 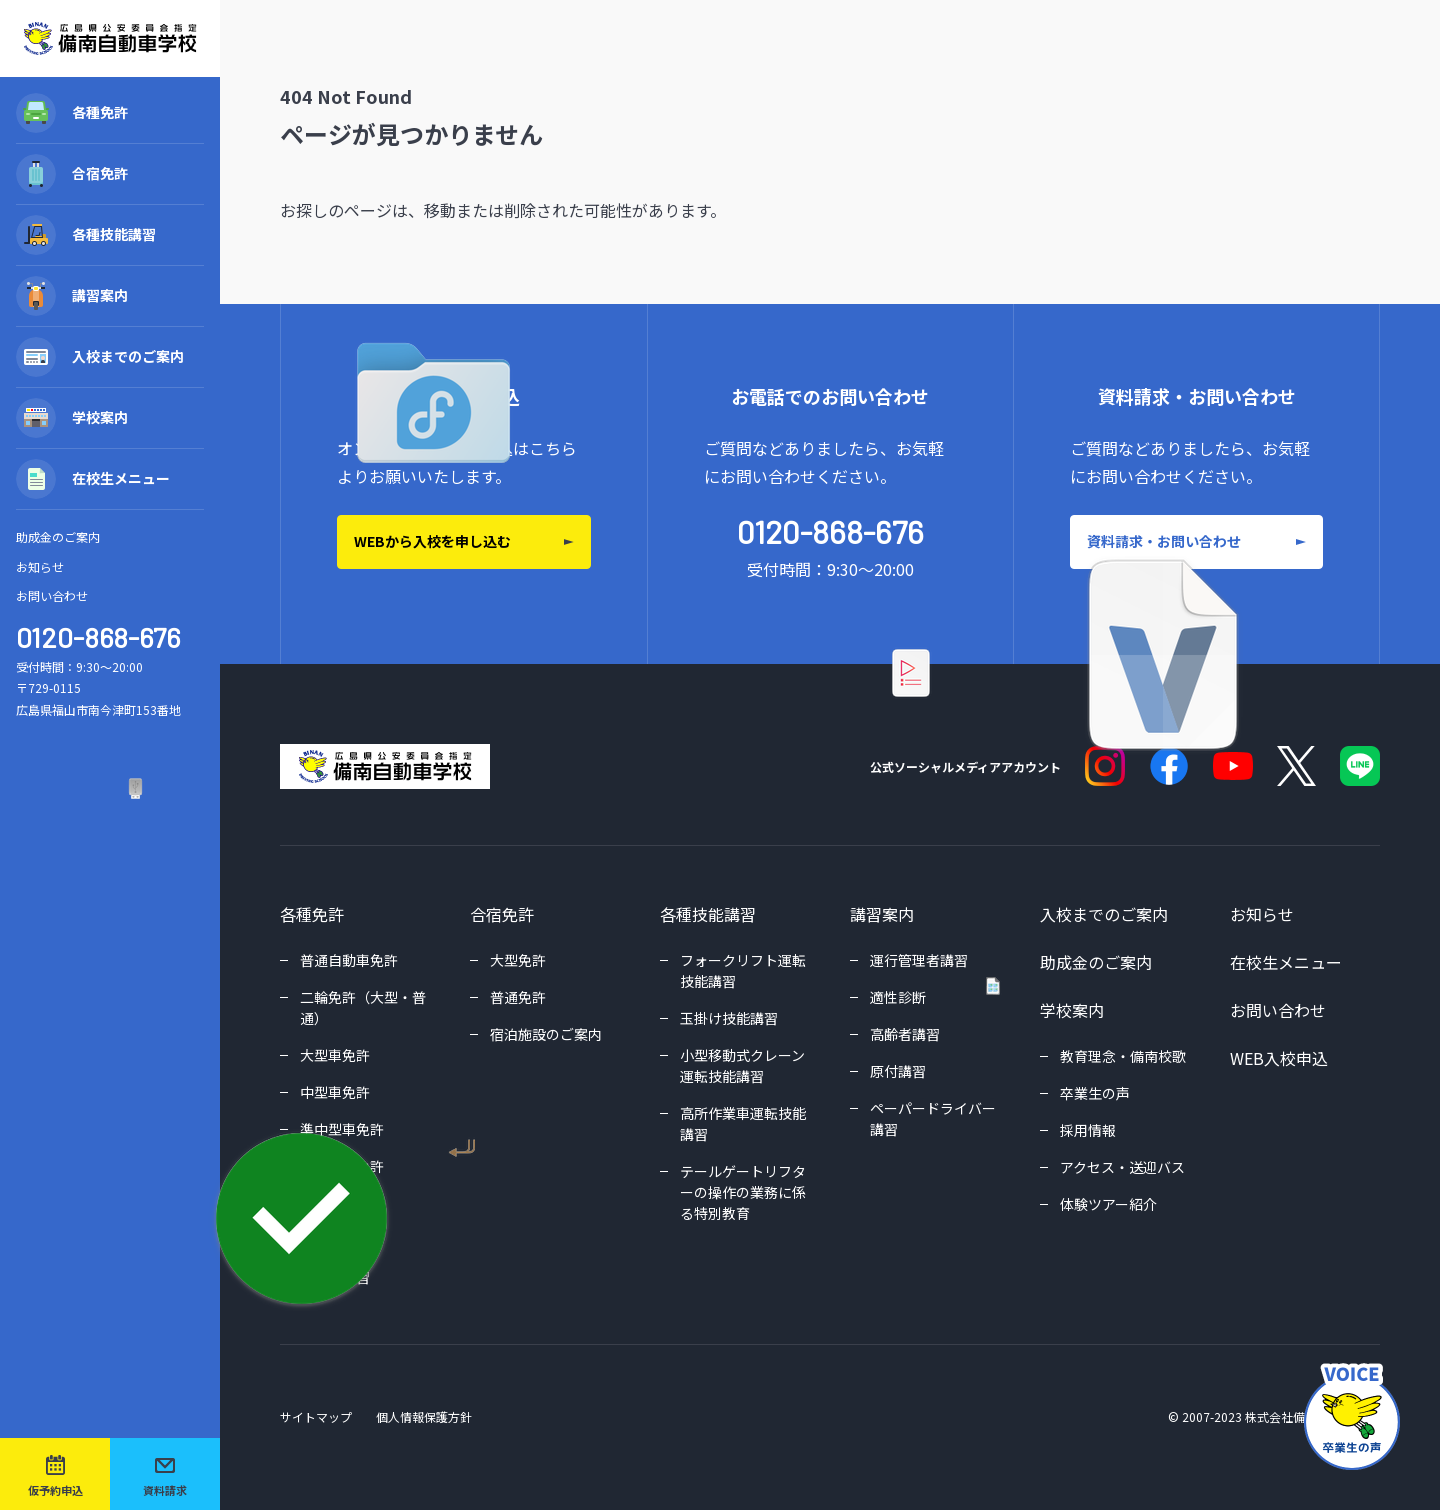 I want to click on access connected USB storage device, so click(x=135, y=788).